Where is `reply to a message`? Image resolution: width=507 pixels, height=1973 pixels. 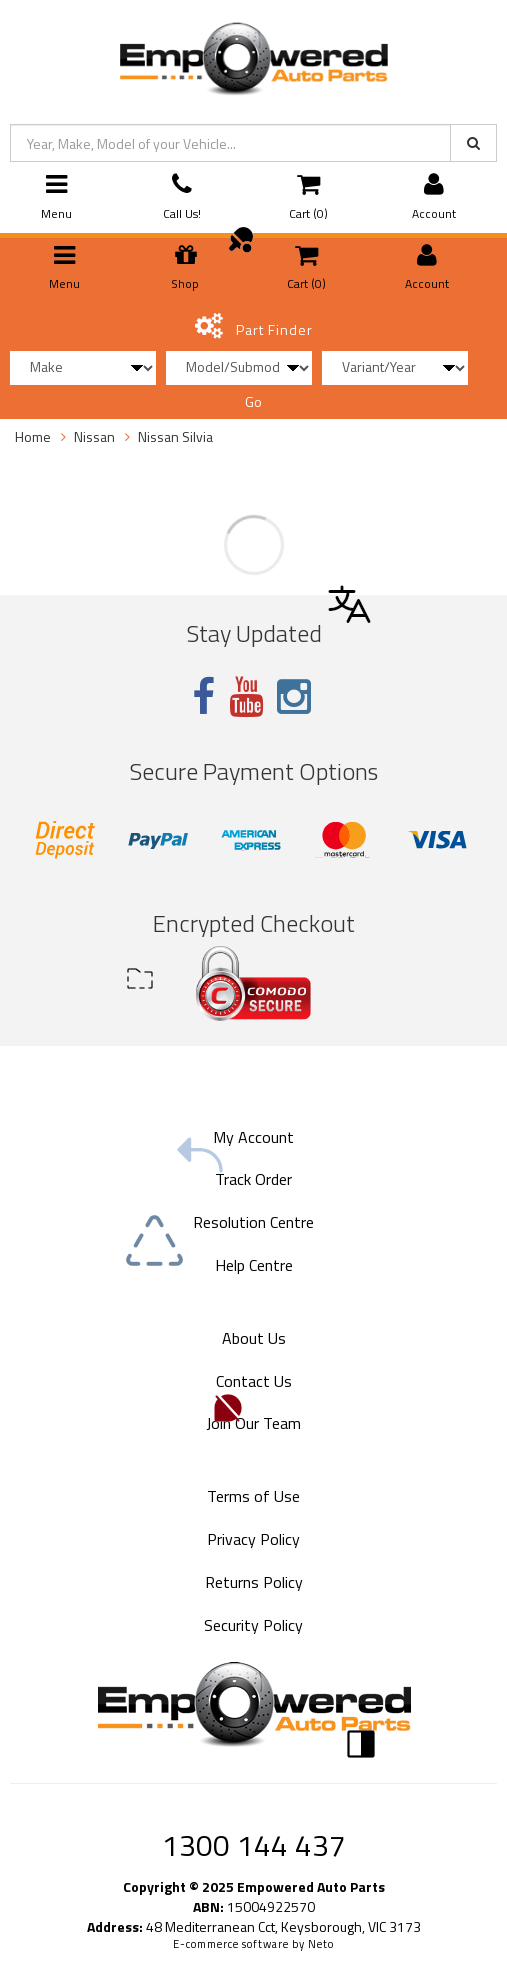 reply to a message is located at coordinates (200, 1155).